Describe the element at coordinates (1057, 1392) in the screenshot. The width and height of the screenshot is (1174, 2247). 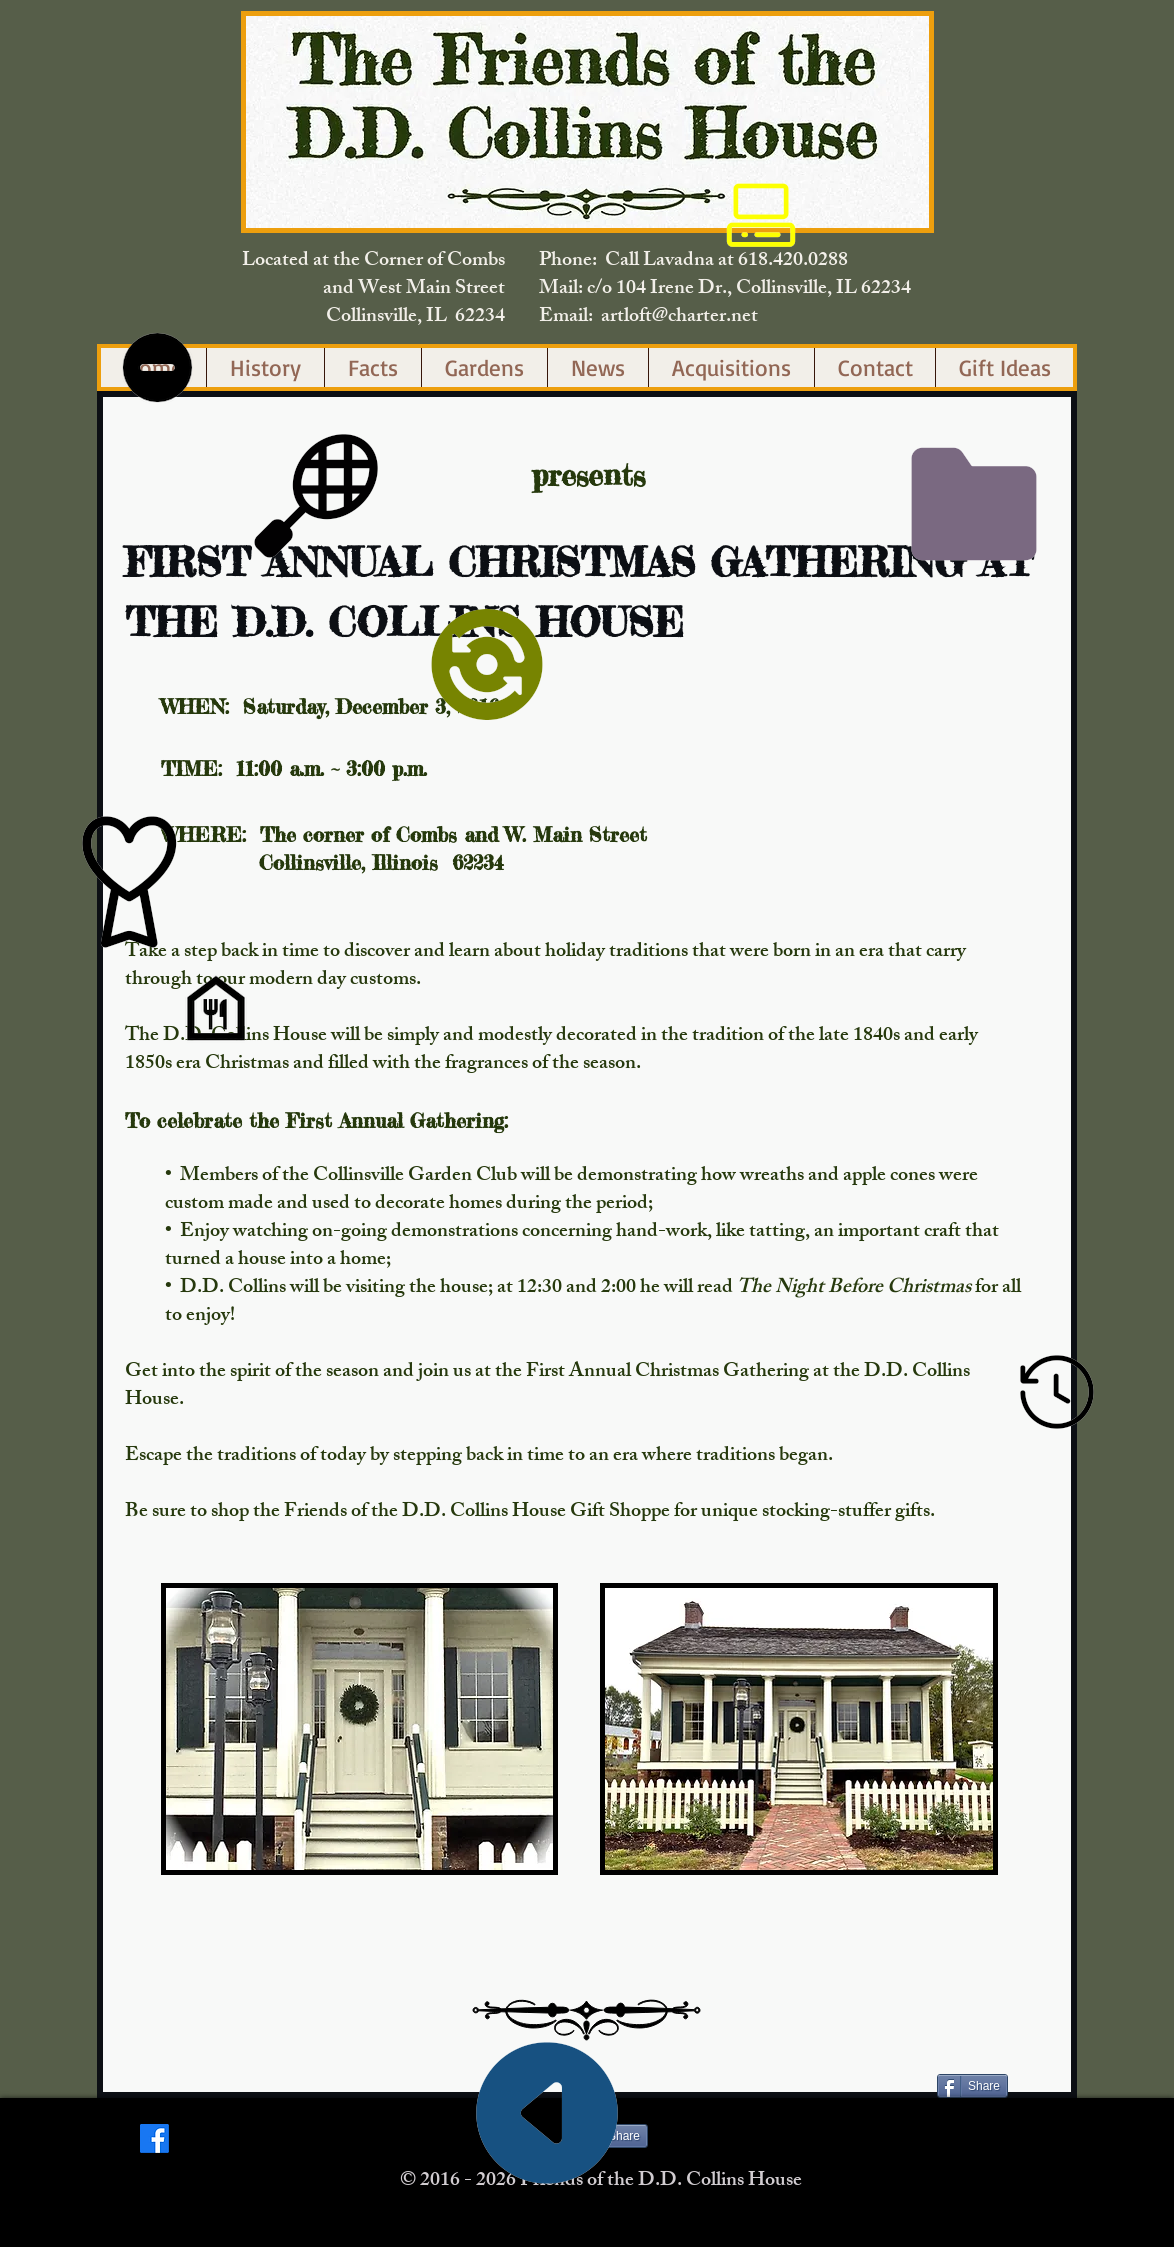
I see `view commit or activity history` at that location.